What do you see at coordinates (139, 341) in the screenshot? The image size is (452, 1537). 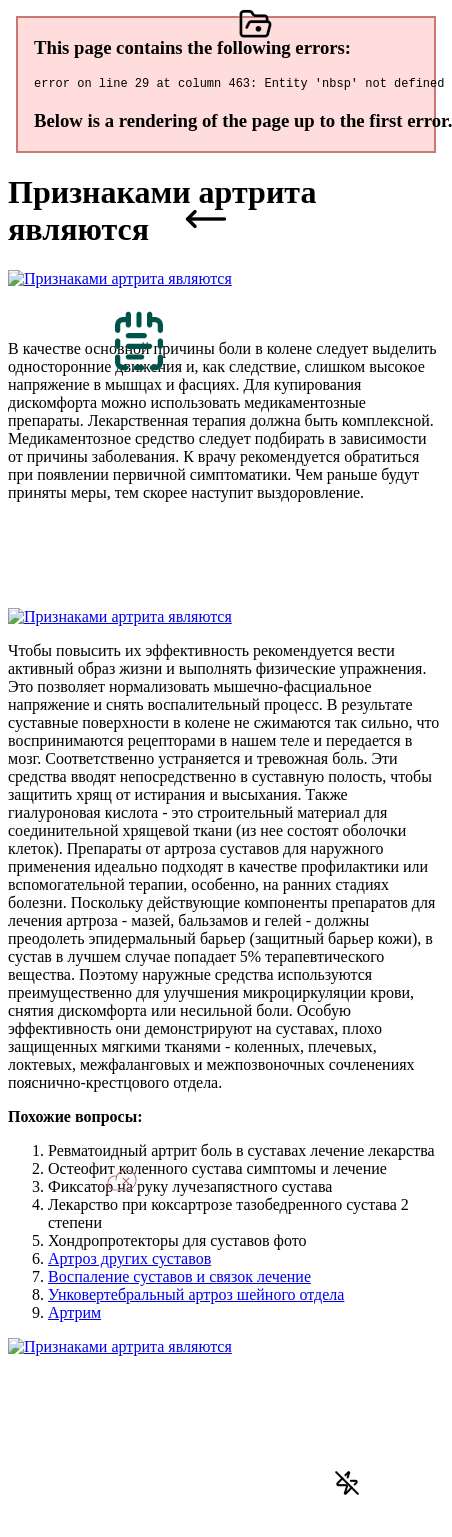 I see `draft or unsaved document` at bounding box center [139, 341].